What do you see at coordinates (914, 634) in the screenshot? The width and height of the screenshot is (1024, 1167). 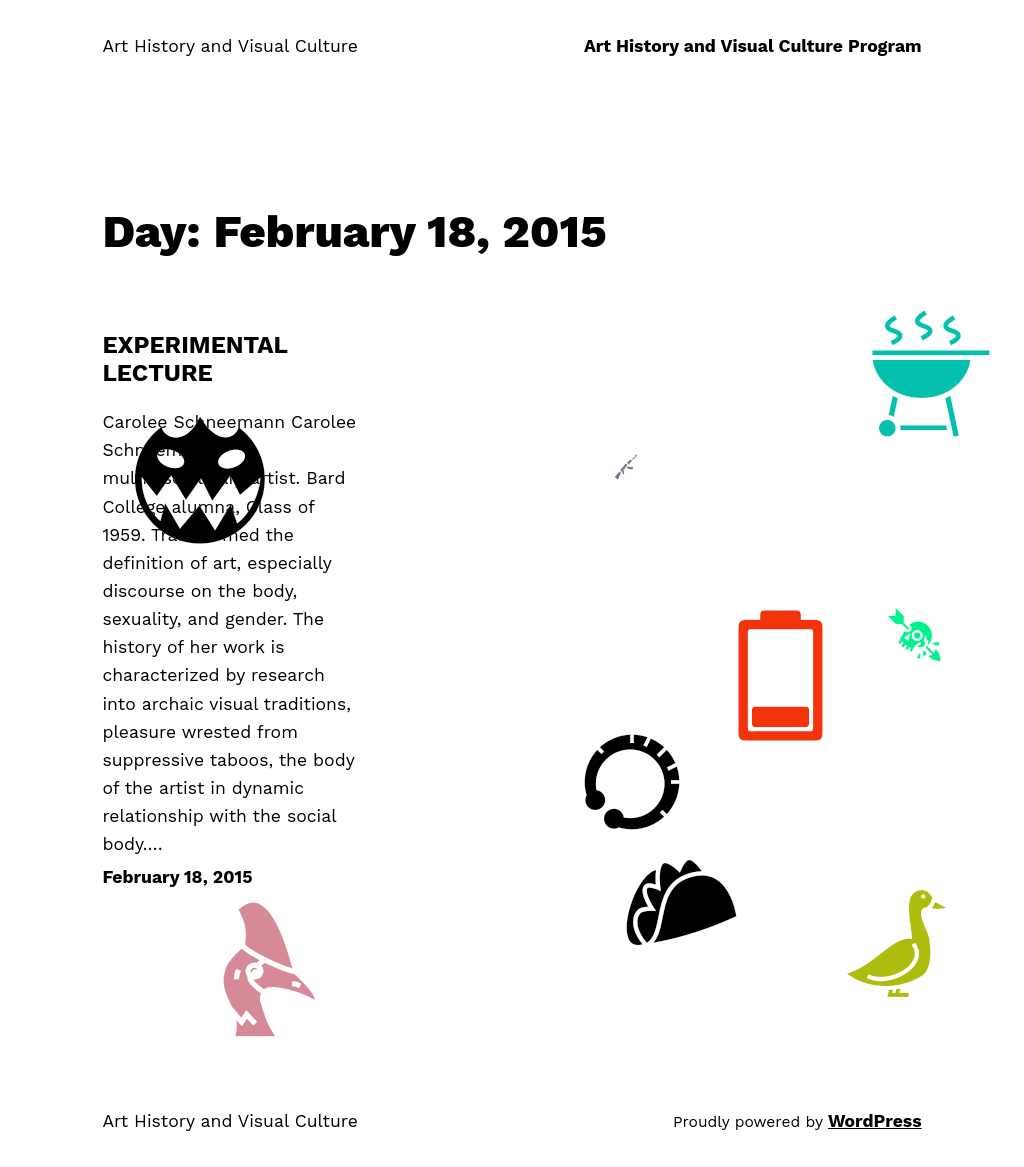 I see `skull pierced by arrow achievement or trophy` at bounding box center [914, 634].